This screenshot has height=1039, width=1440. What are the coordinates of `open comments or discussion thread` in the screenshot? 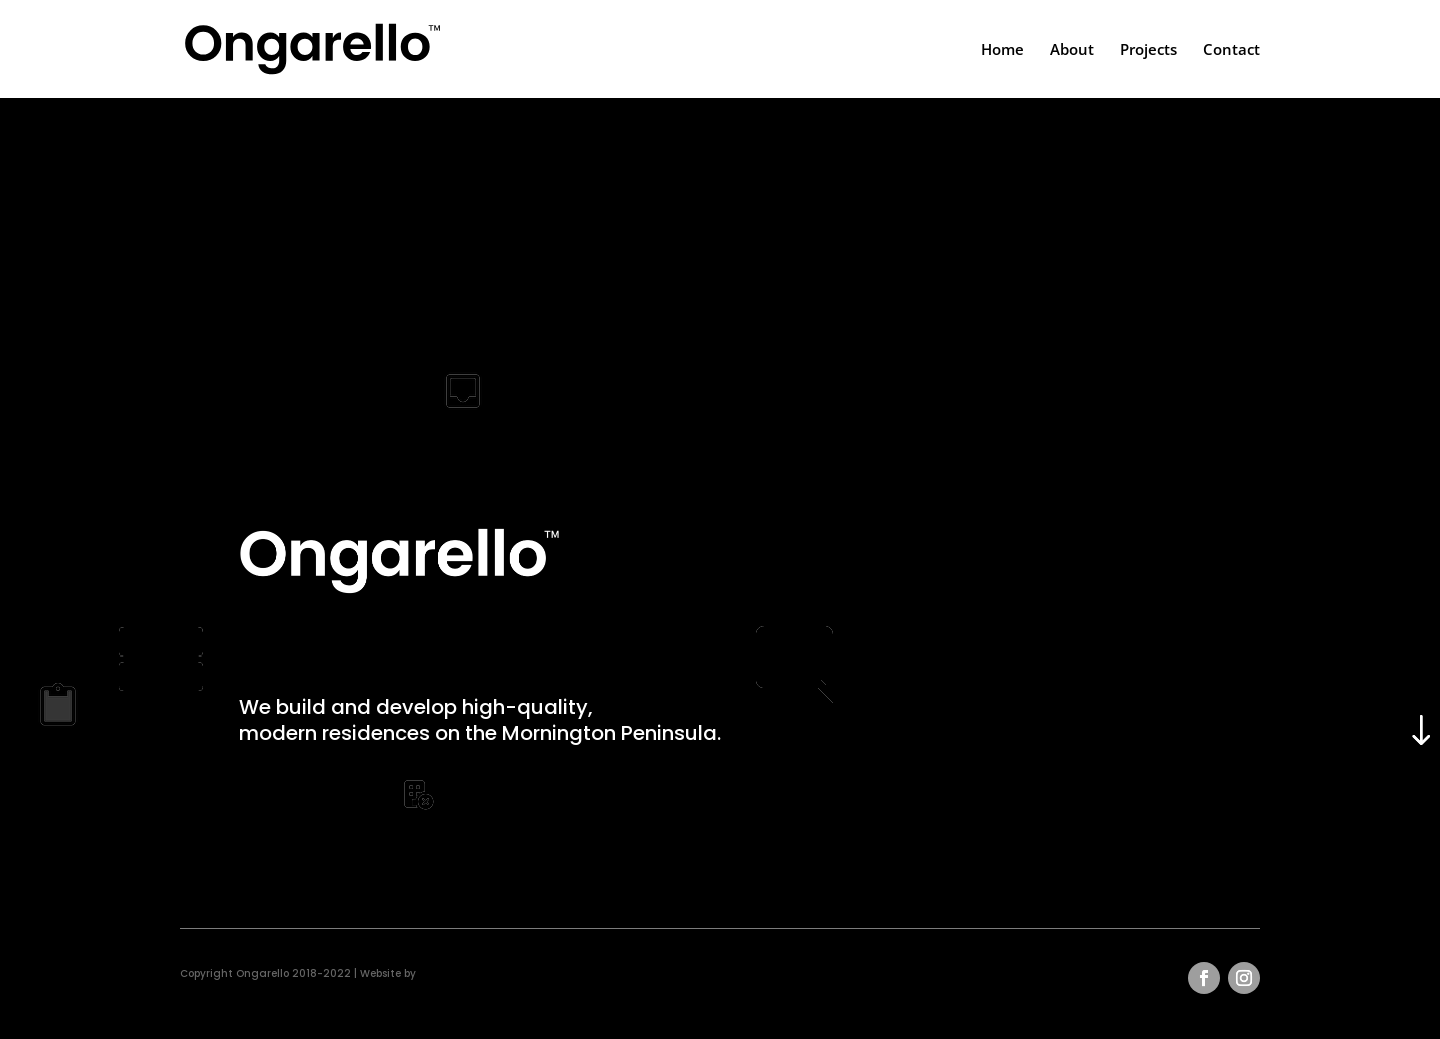 It's located at (794, 664).